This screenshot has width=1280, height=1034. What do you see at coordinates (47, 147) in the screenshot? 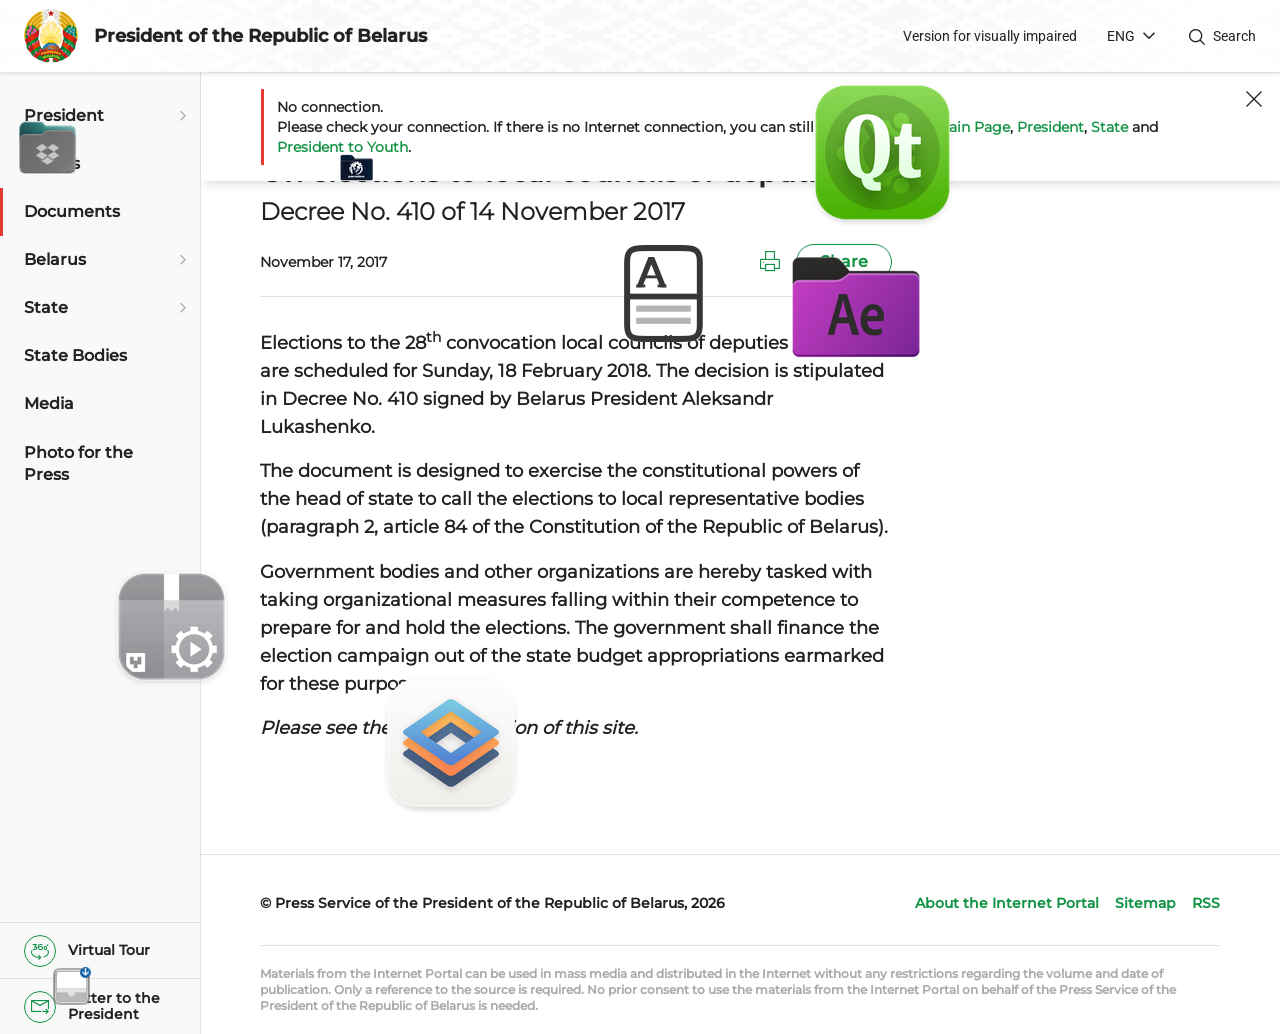
I see `open your Dropbox synced folder` at bounding box center [47, 147].